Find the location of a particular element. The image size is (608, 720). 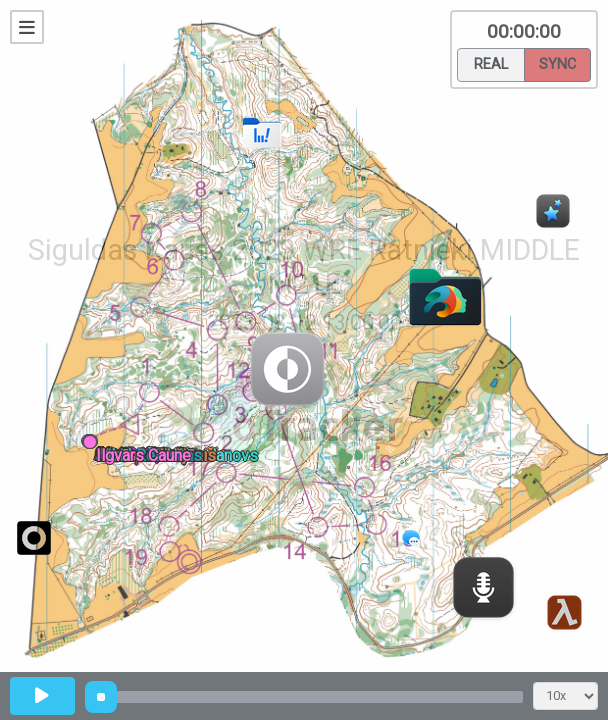

open messages or chat application is located at coordinates (411, 538).